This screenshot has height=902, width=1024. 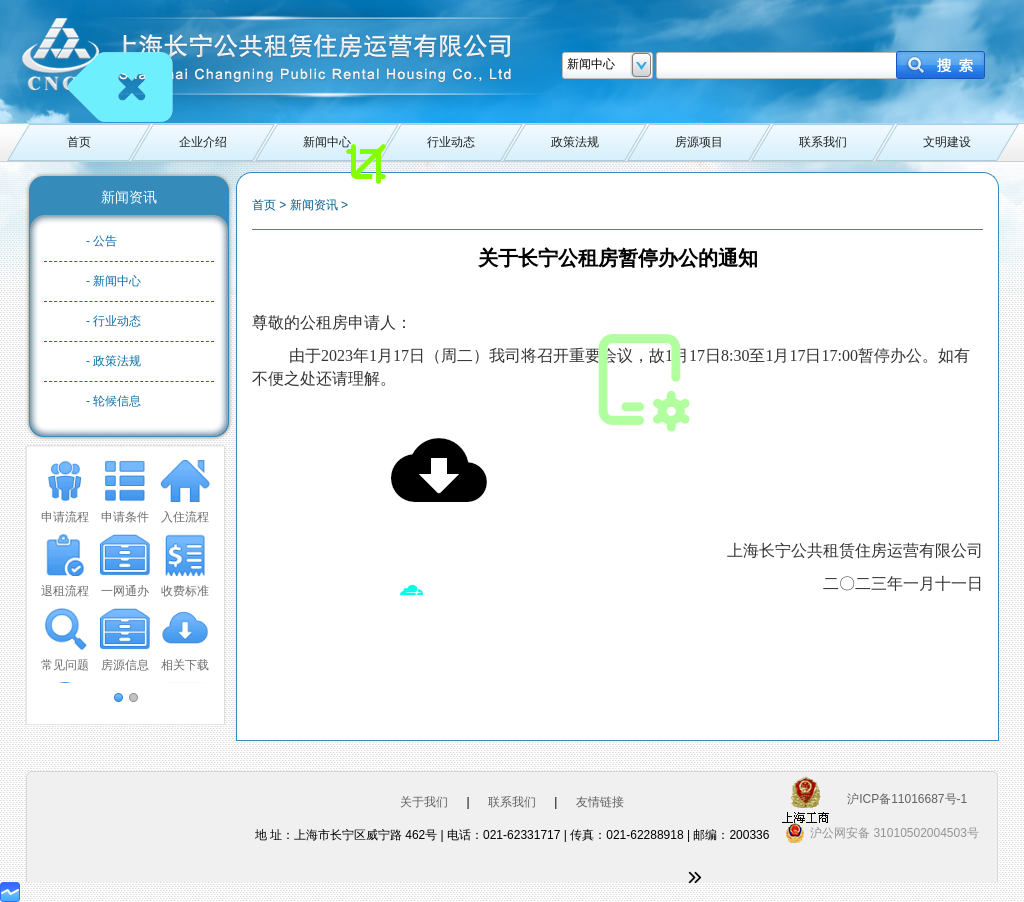 I want to click on crop an image, so click(x=366, y=164).